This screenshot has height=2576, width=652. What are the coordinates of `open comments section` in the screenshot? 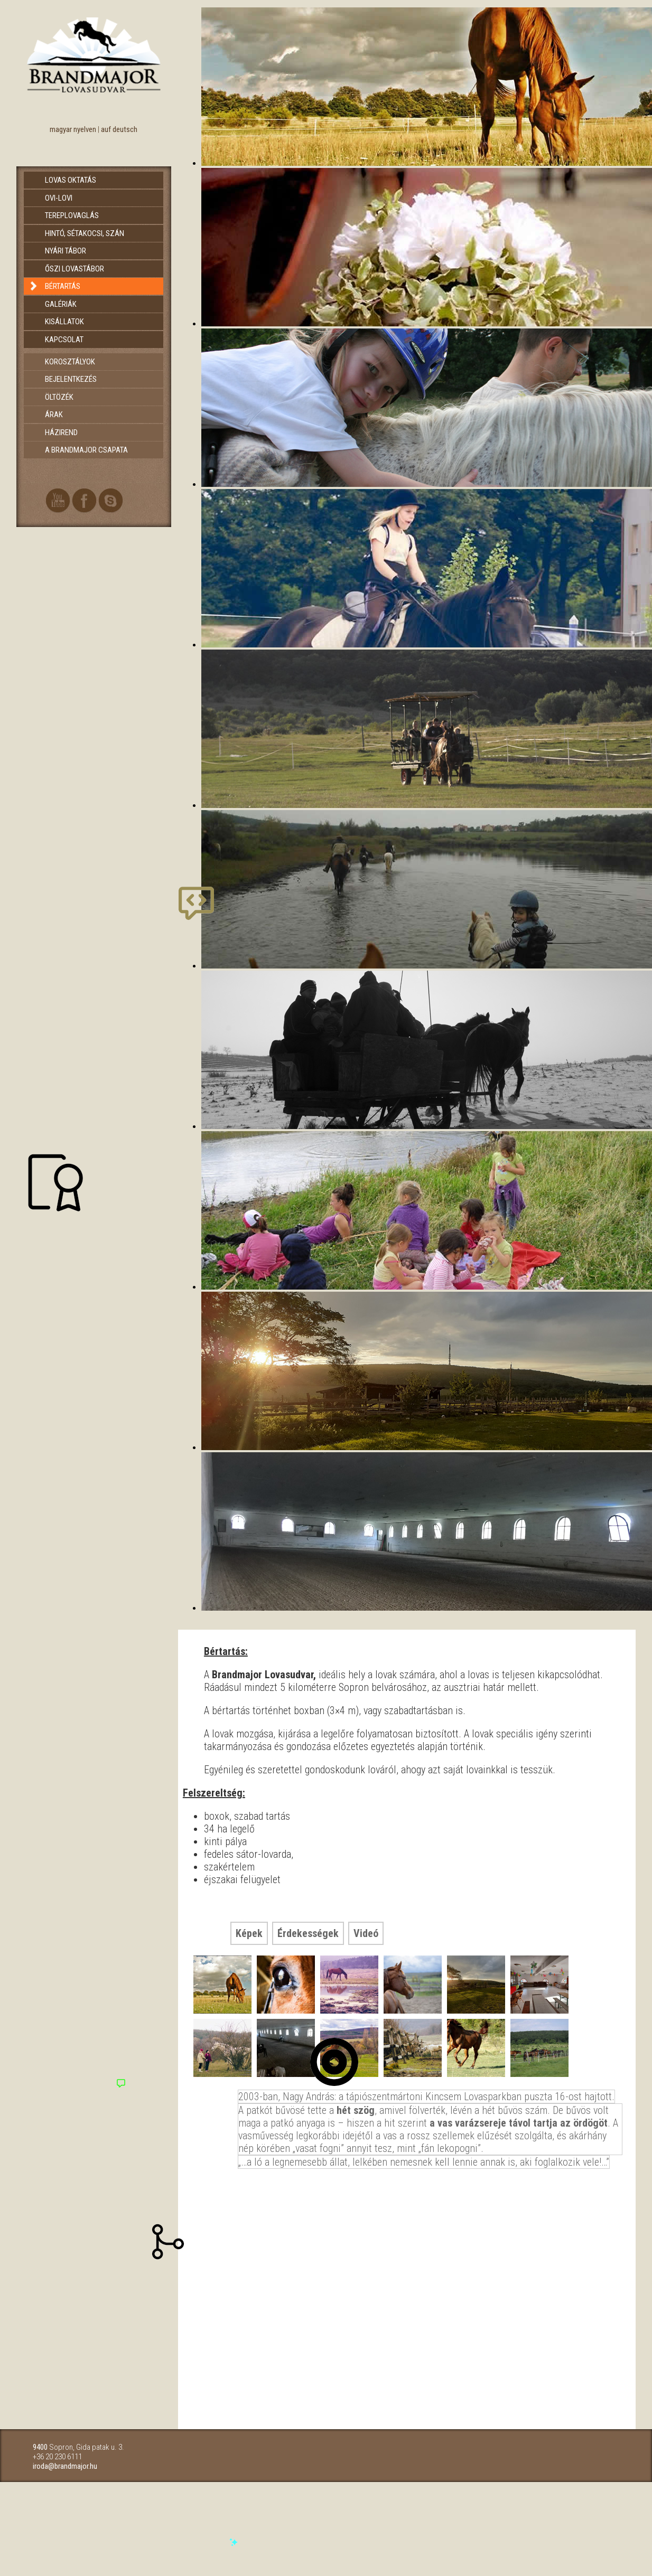 It's located at (121, 2083).